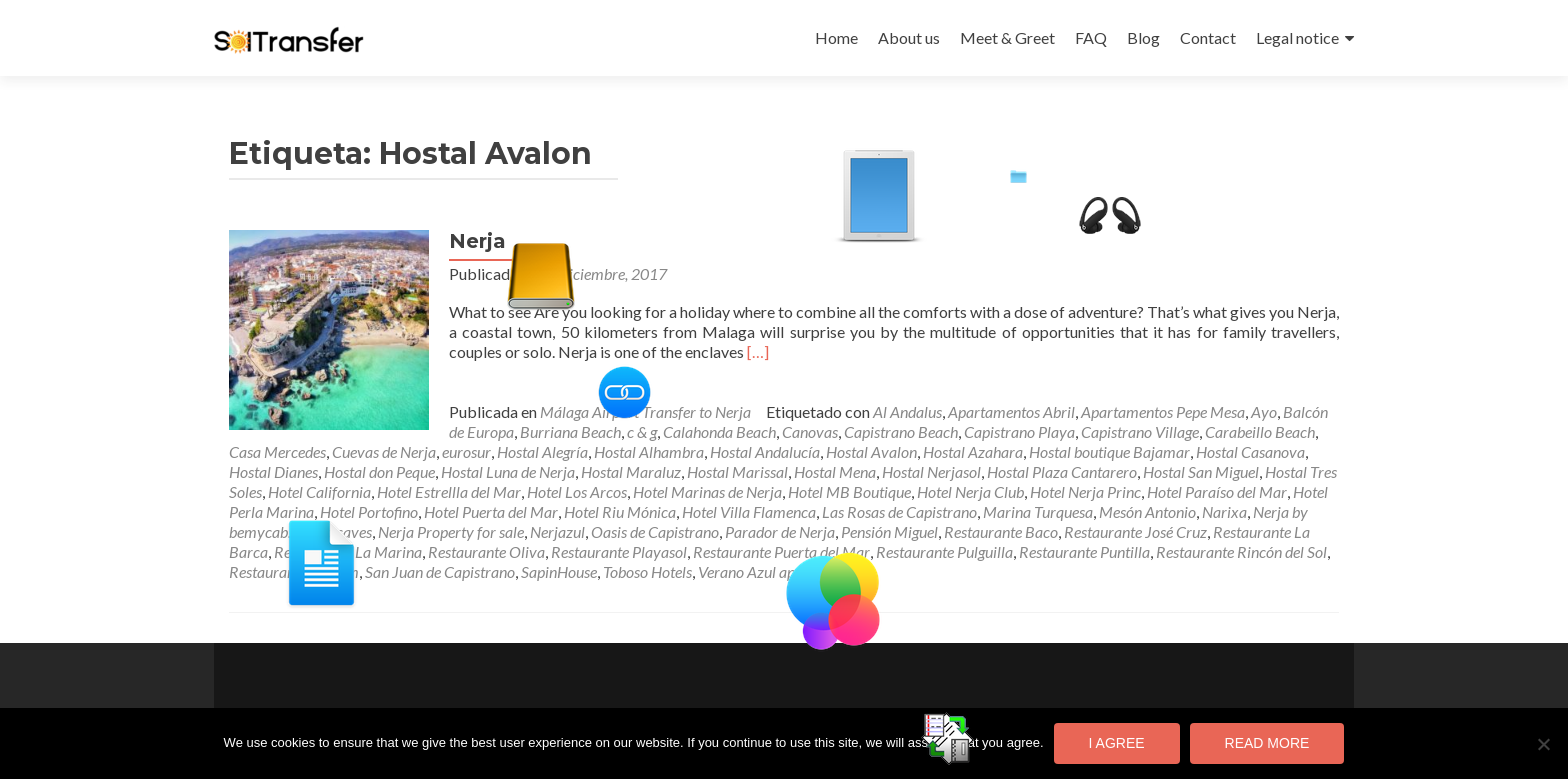 This screenshot has width=1568, height=779. Describe the element at coordinates (1110, 218) in the screenshot. I see `connect beats wireless earbuds via bluetooth` at that location.